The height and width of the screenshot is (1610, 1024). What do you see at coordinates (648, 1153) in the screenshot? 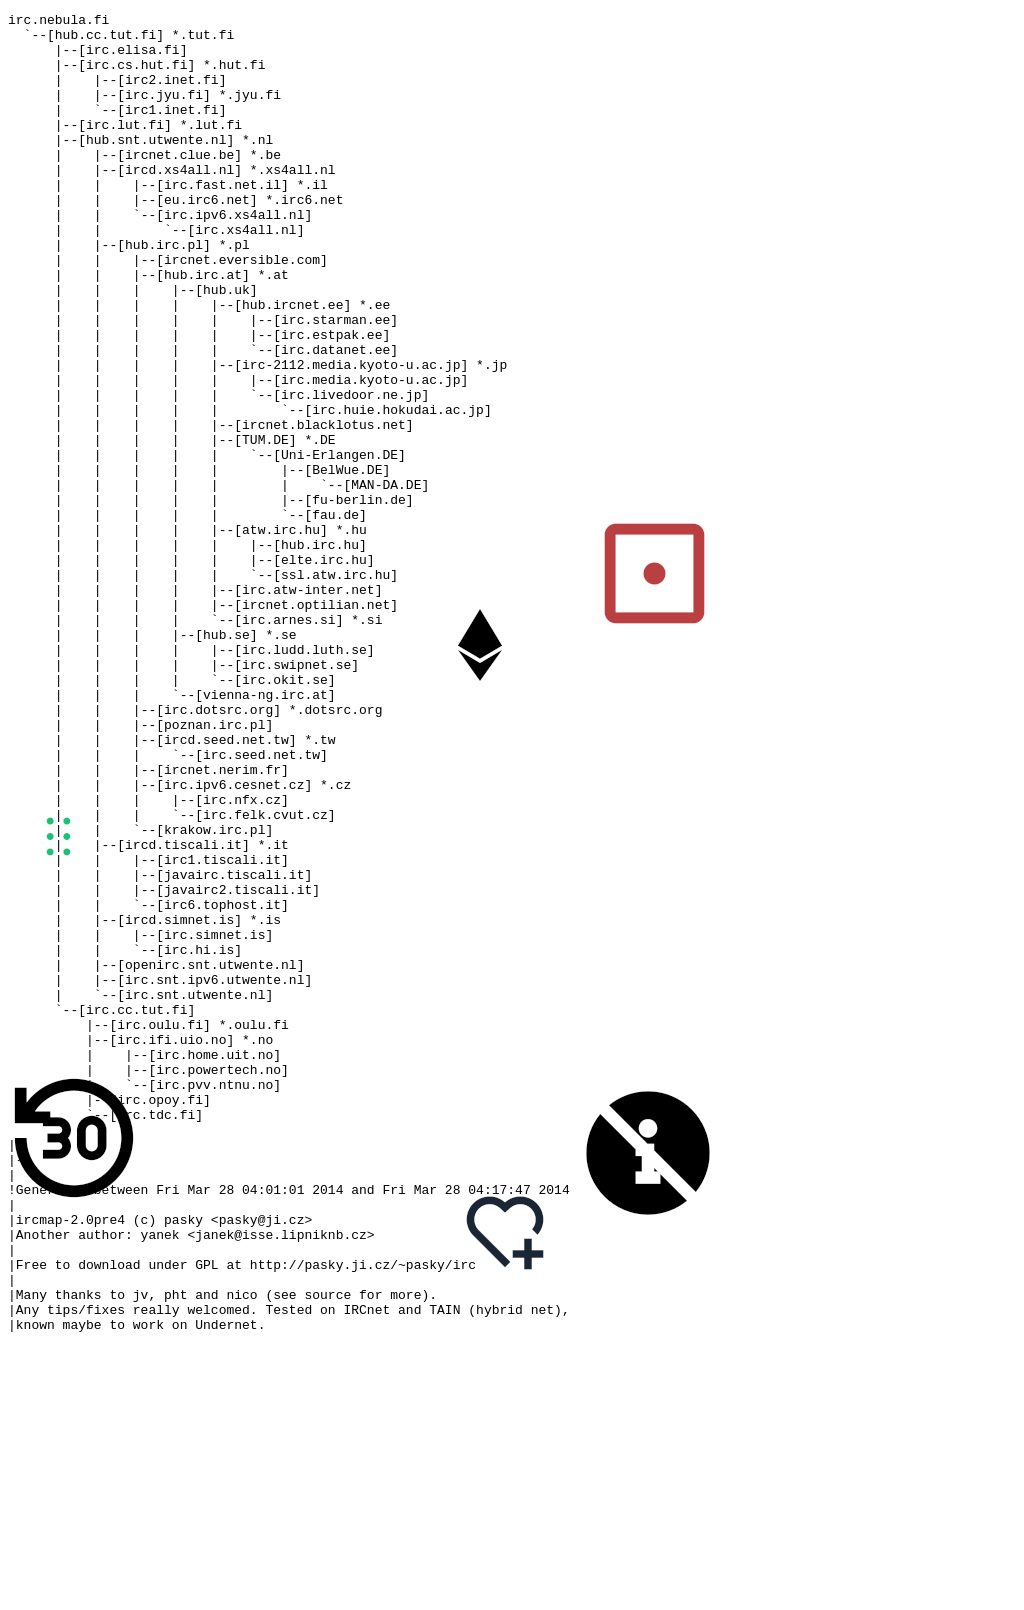
I see `information or help is unavailable` at bounding box center [648, 1153].